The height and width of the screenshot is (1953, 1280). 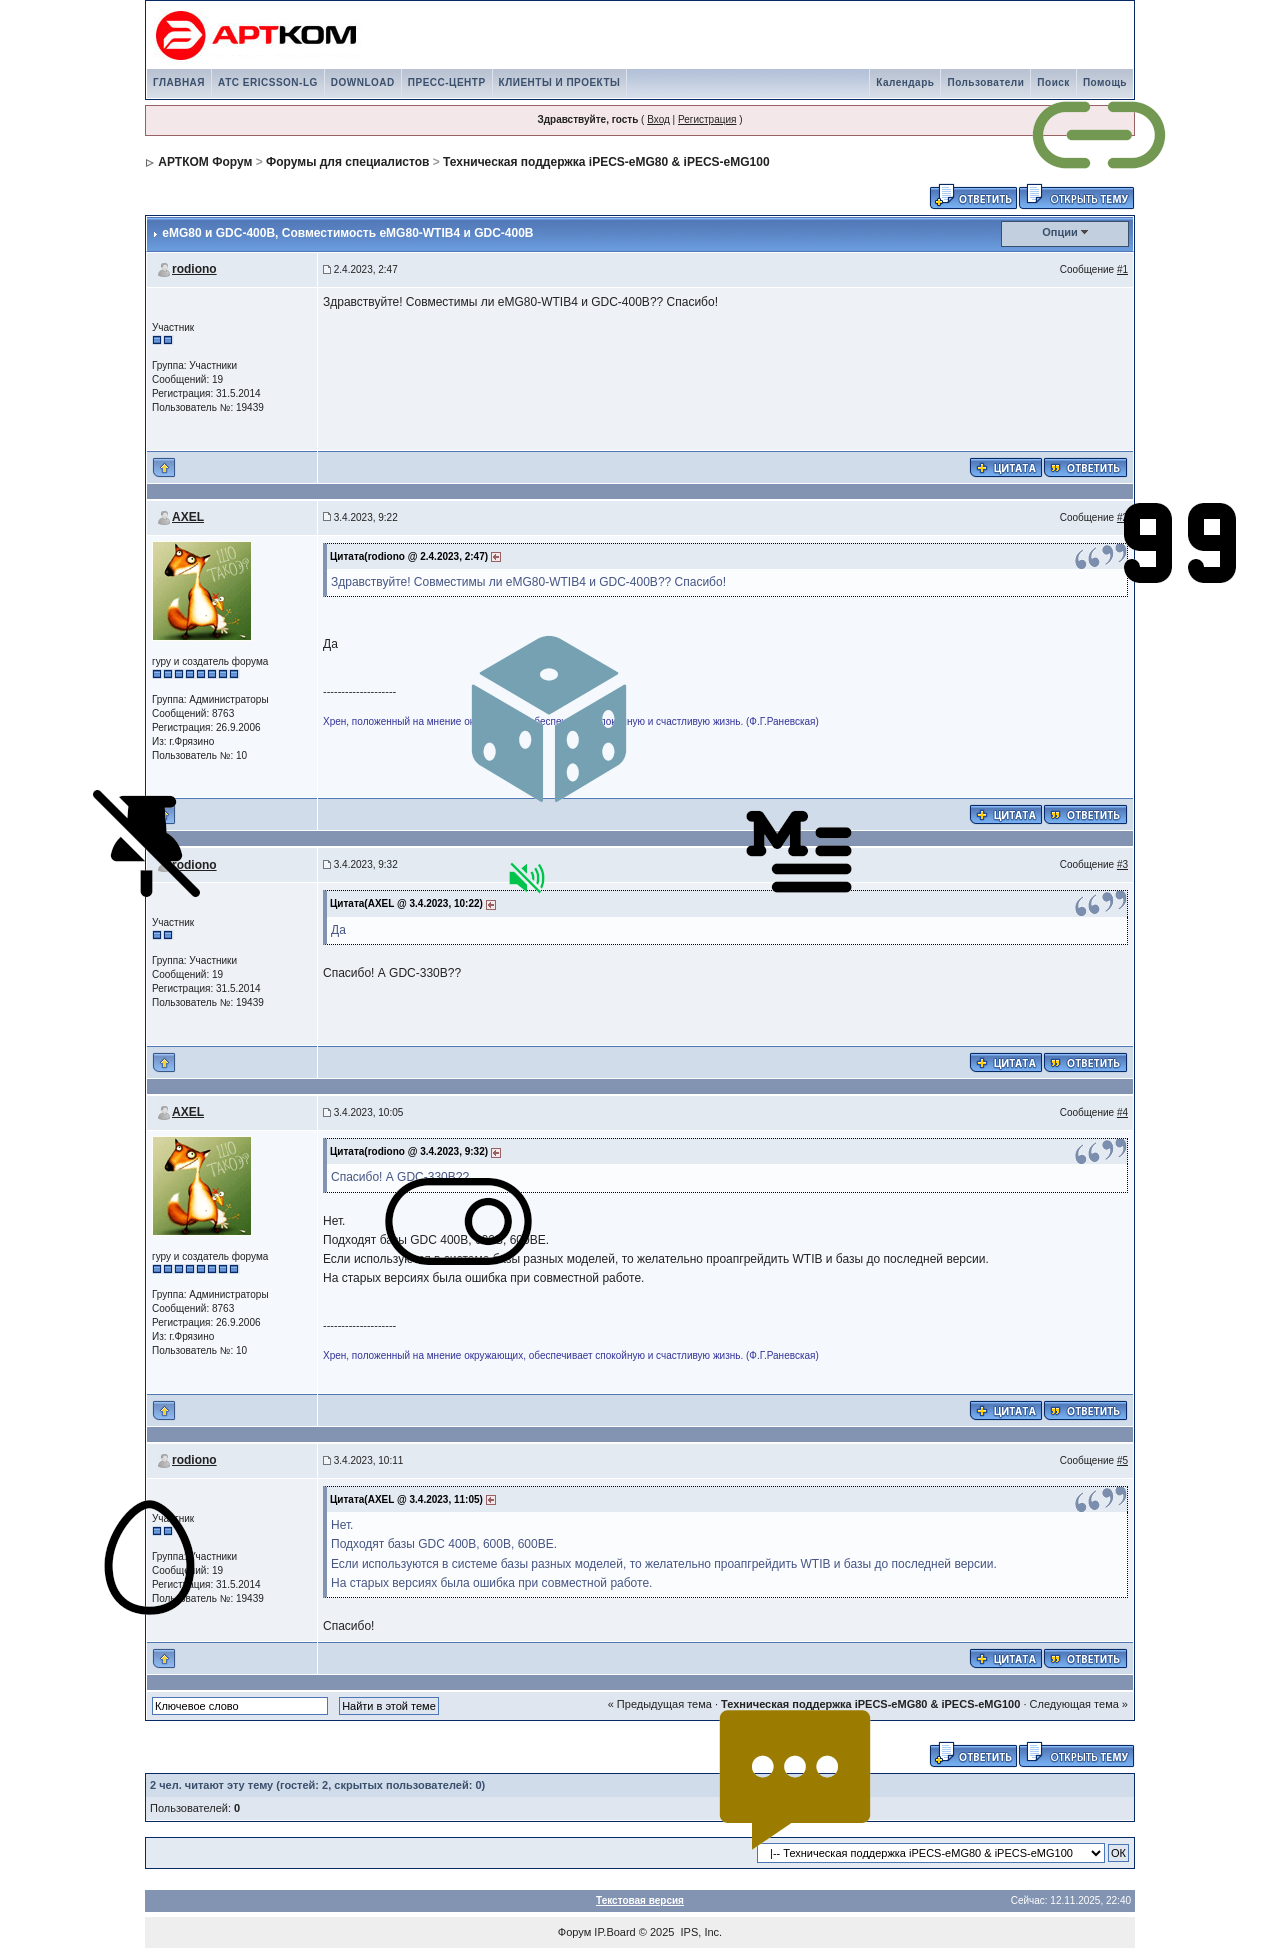 I want to click on randomize or shuffle content, so click(x=549, y=719).